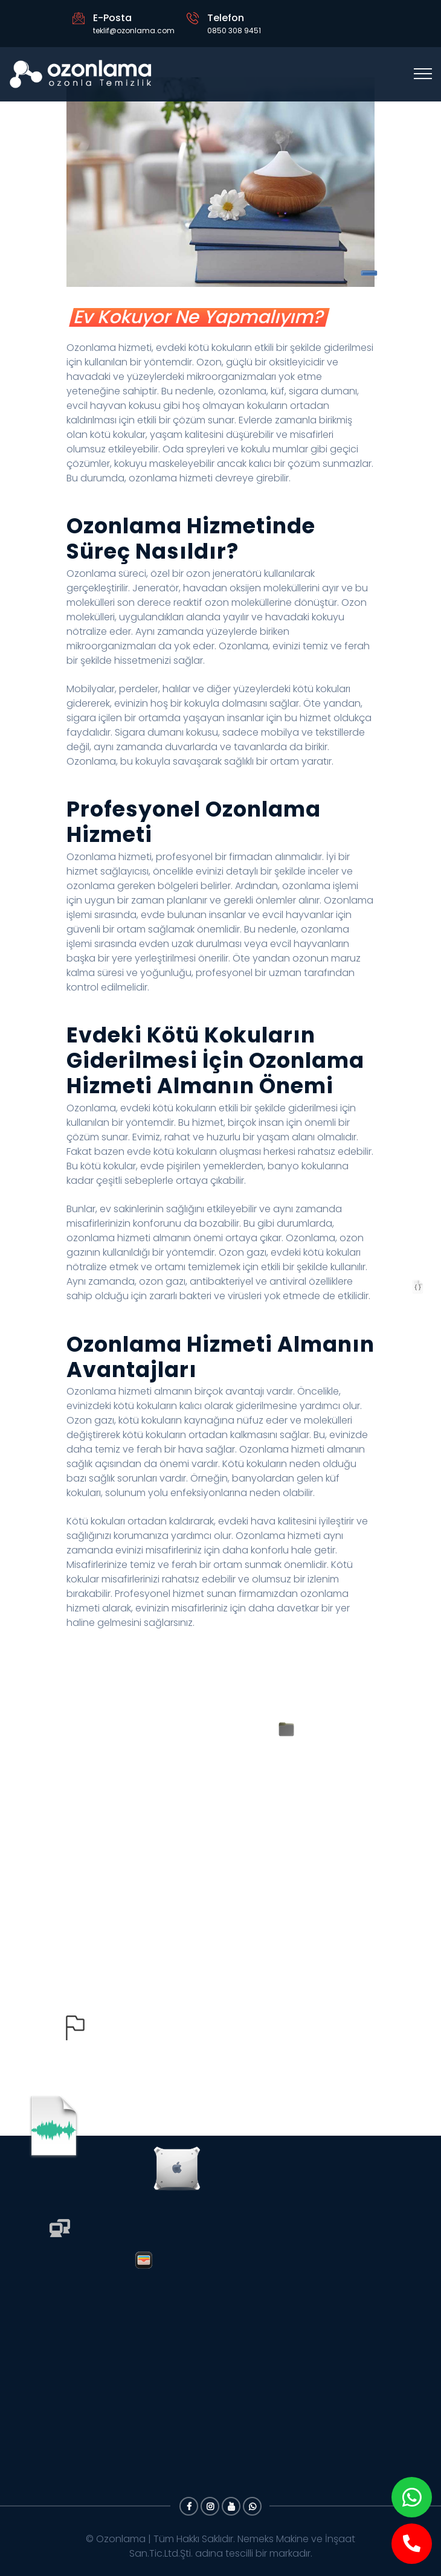 Image resolution: width=441 pixels, height=2576 pixels. I want to click on remove an item from a list, so click(369, 274).